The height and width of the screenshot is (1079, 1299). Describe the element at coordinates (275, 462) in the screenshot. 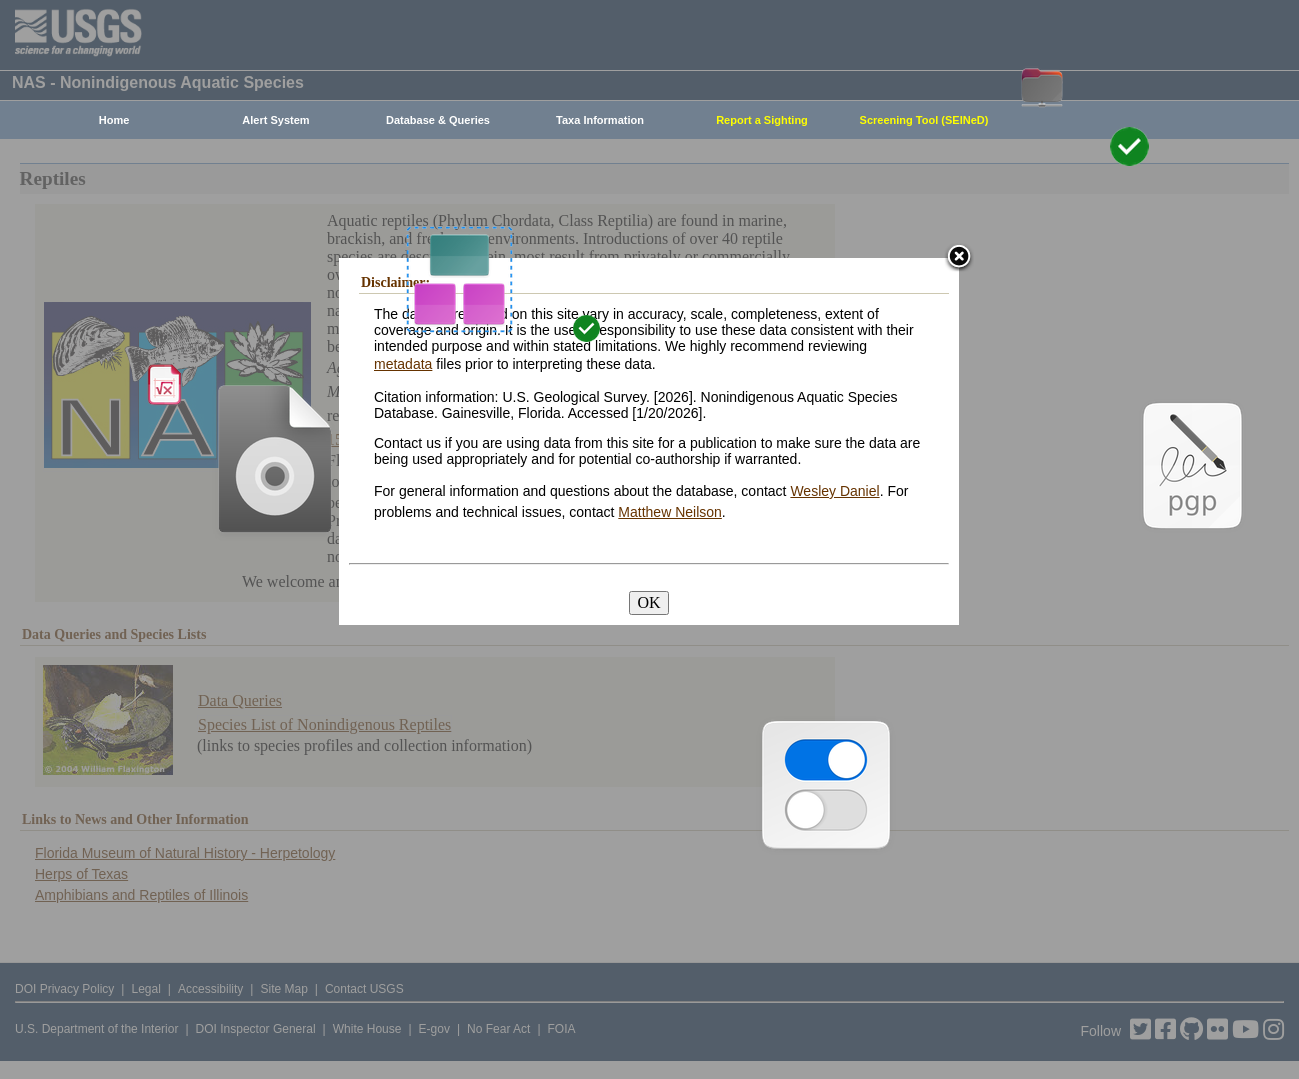

I see `a CD or disc image file` at that location.